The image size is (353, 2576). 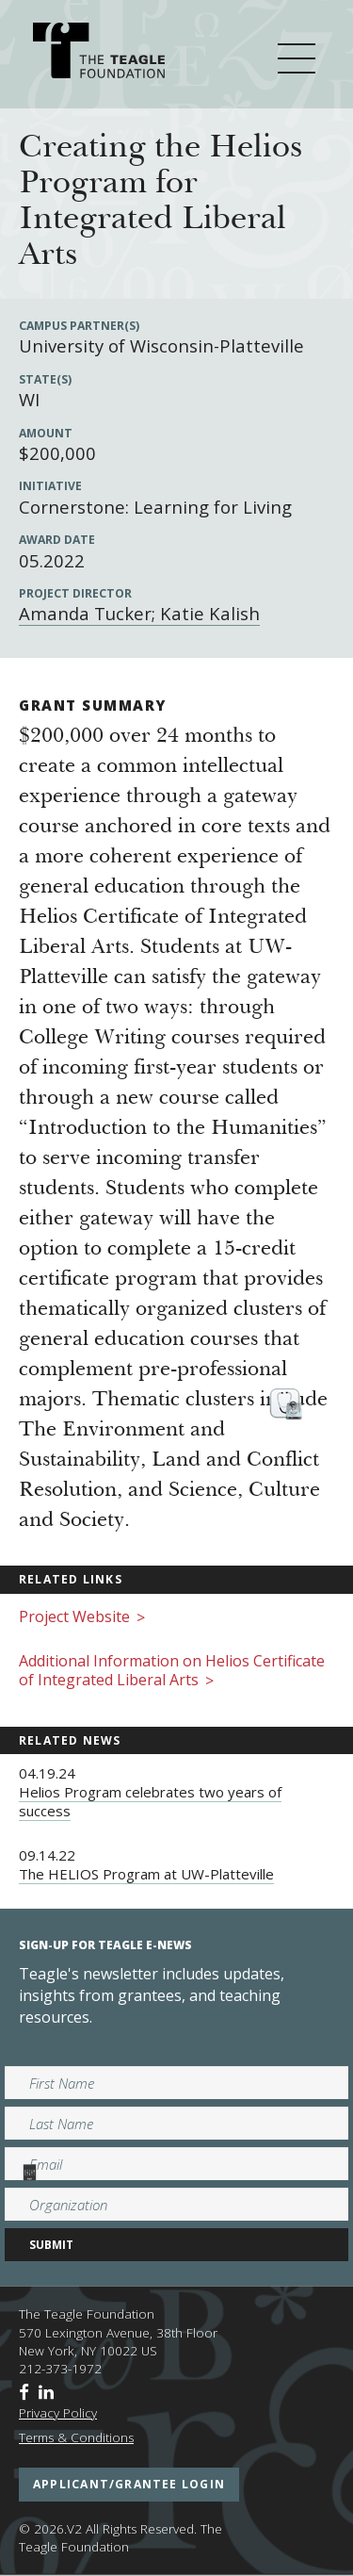 I want to click on access plugin settings in GarageBand, so click(x=29, y=2173).